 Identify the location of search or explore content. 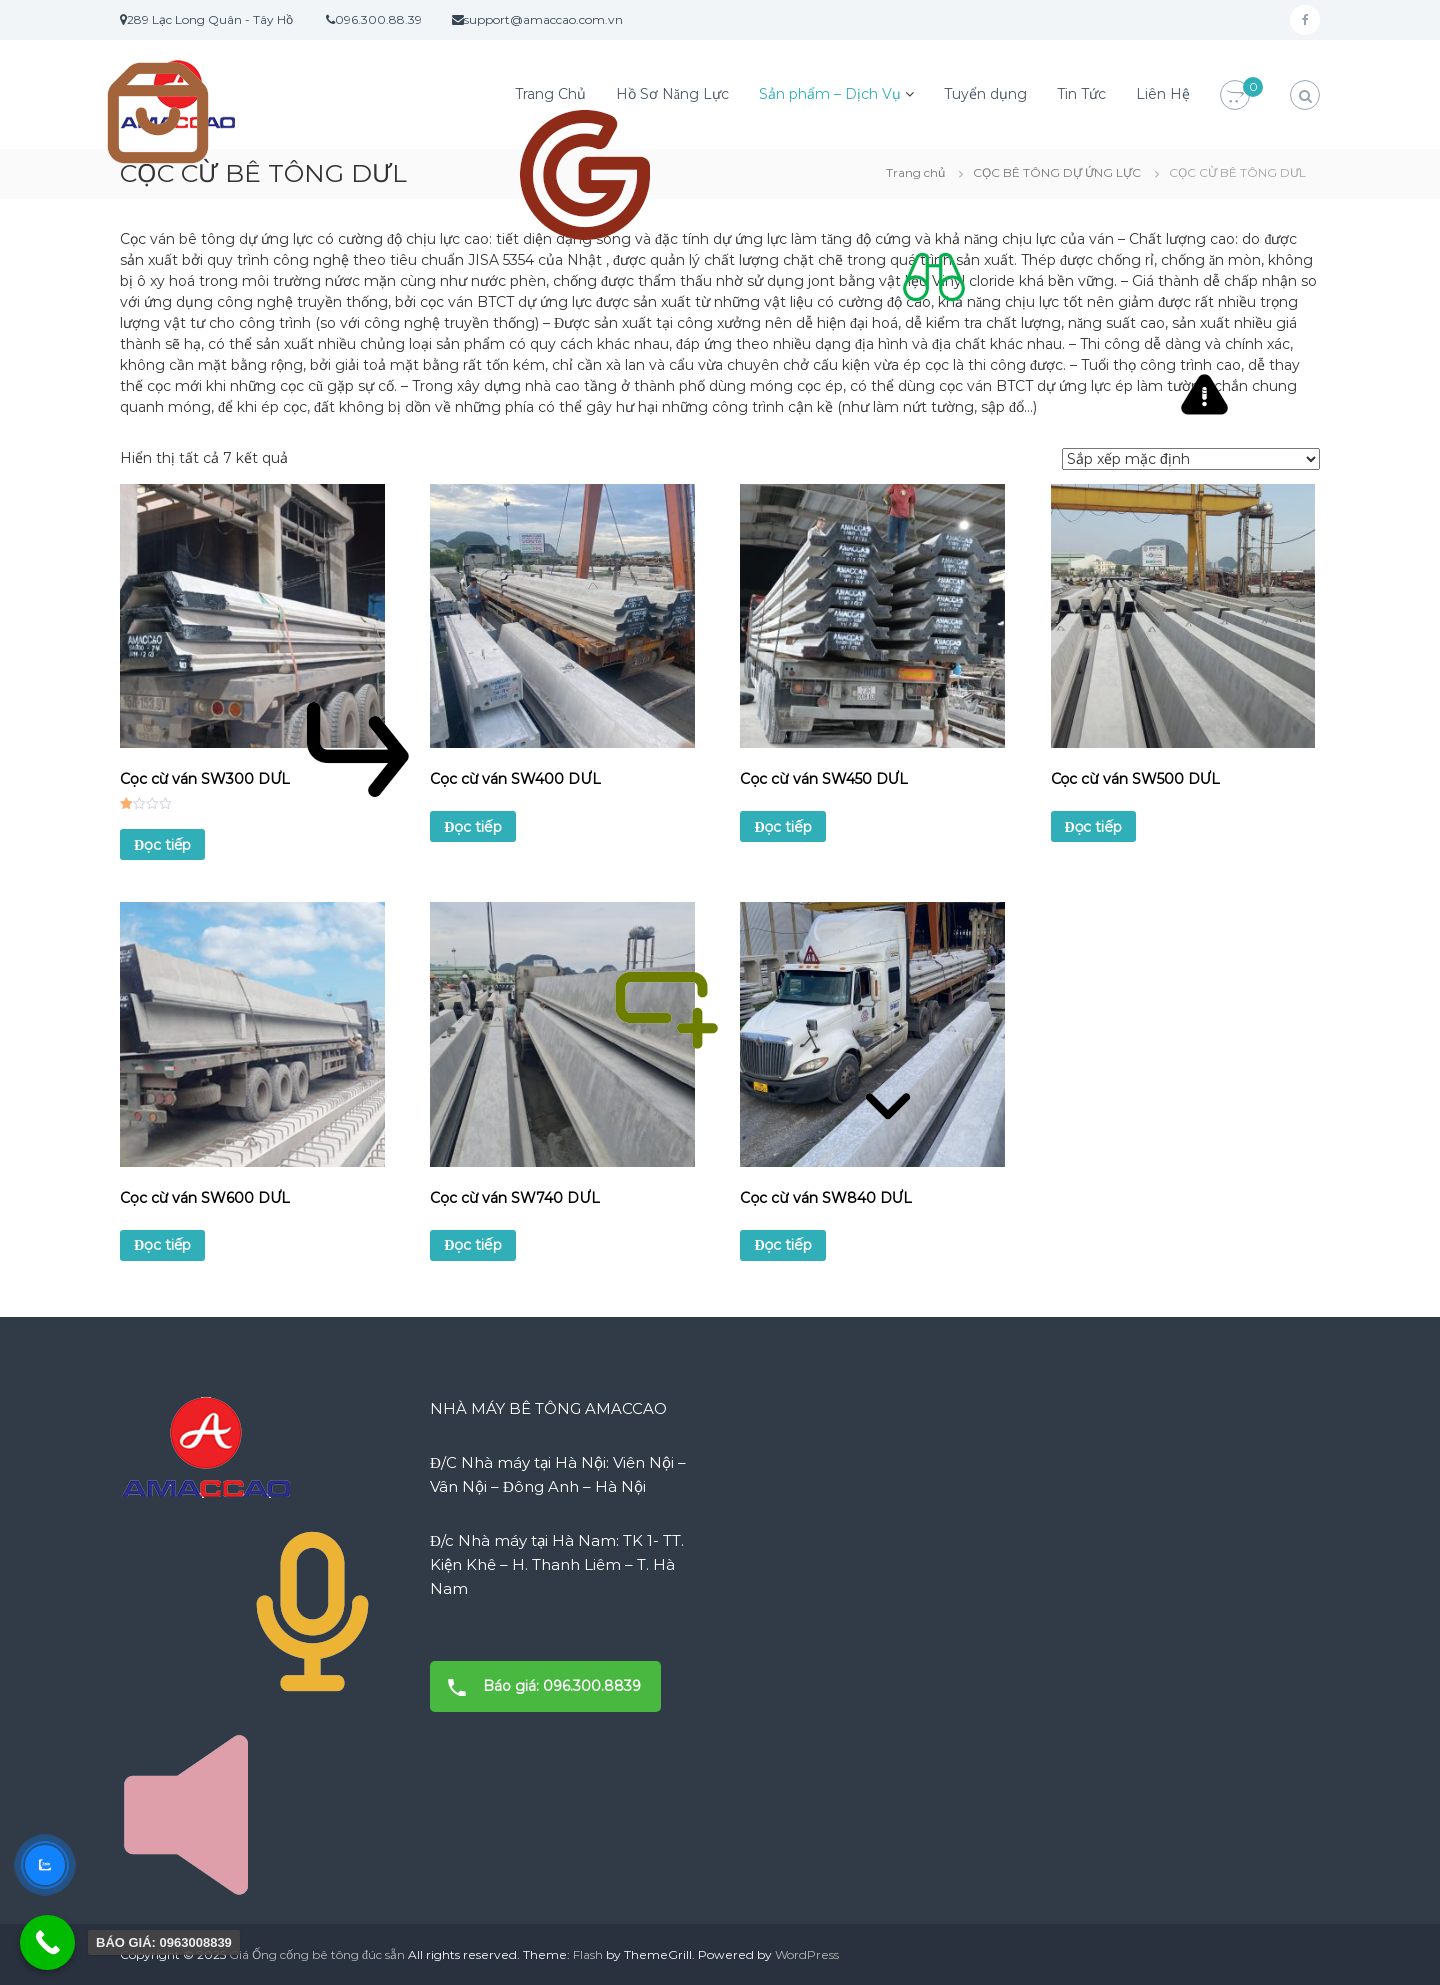
(934, 277).